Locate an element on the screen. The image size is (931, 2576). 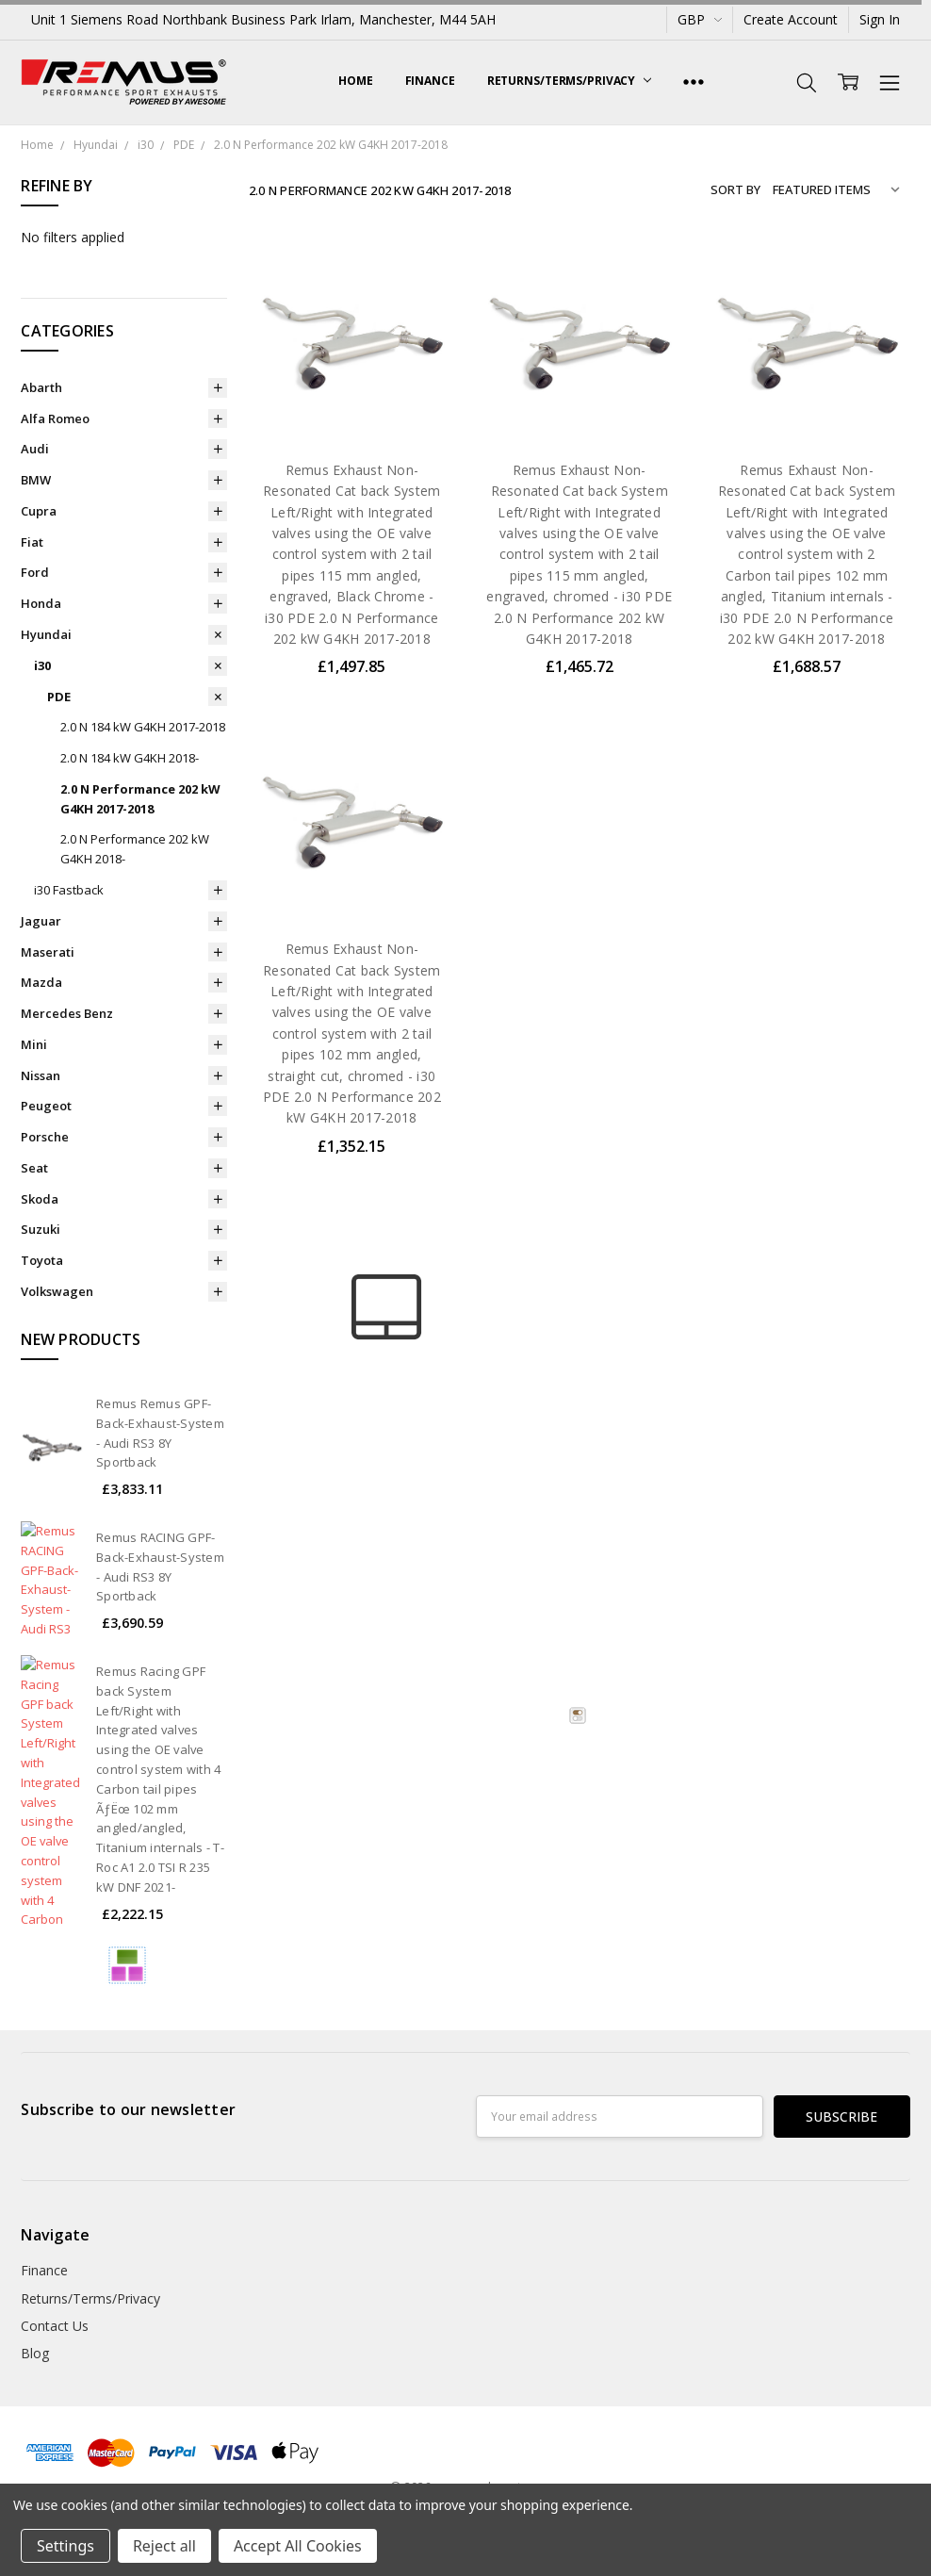
open gnome tweaks application is located at coordinates (578, 1715).